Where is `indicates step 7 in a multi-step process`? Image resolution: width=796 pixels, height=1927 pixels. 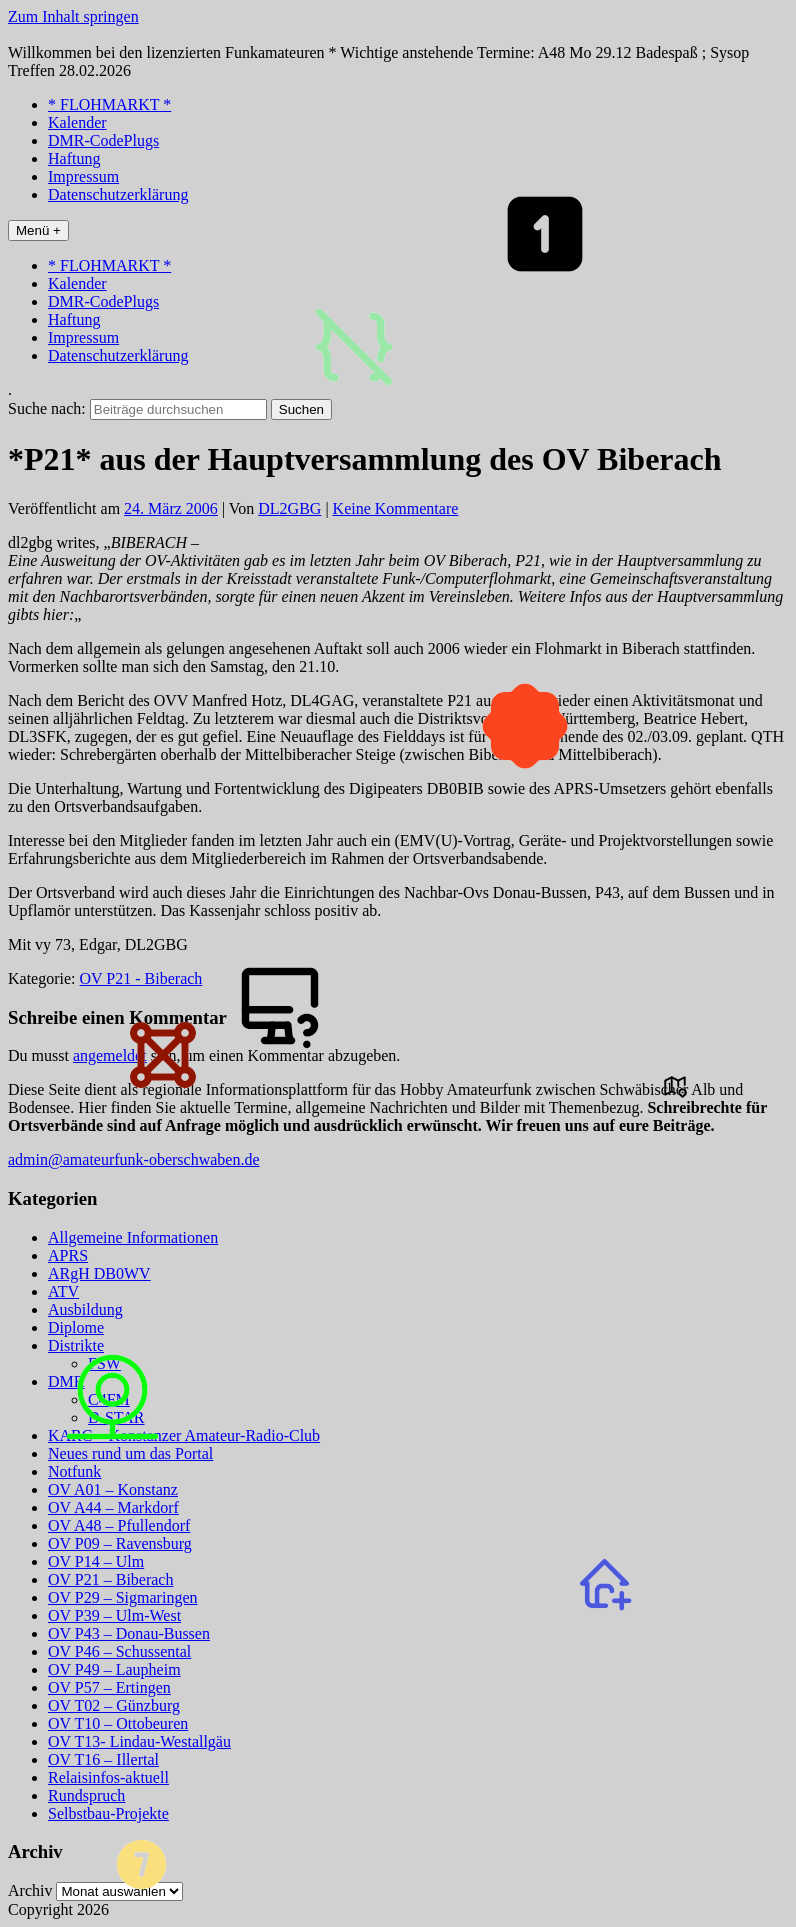
indicates step 7 in a multi-step process is located at coordinates (141, 1864).